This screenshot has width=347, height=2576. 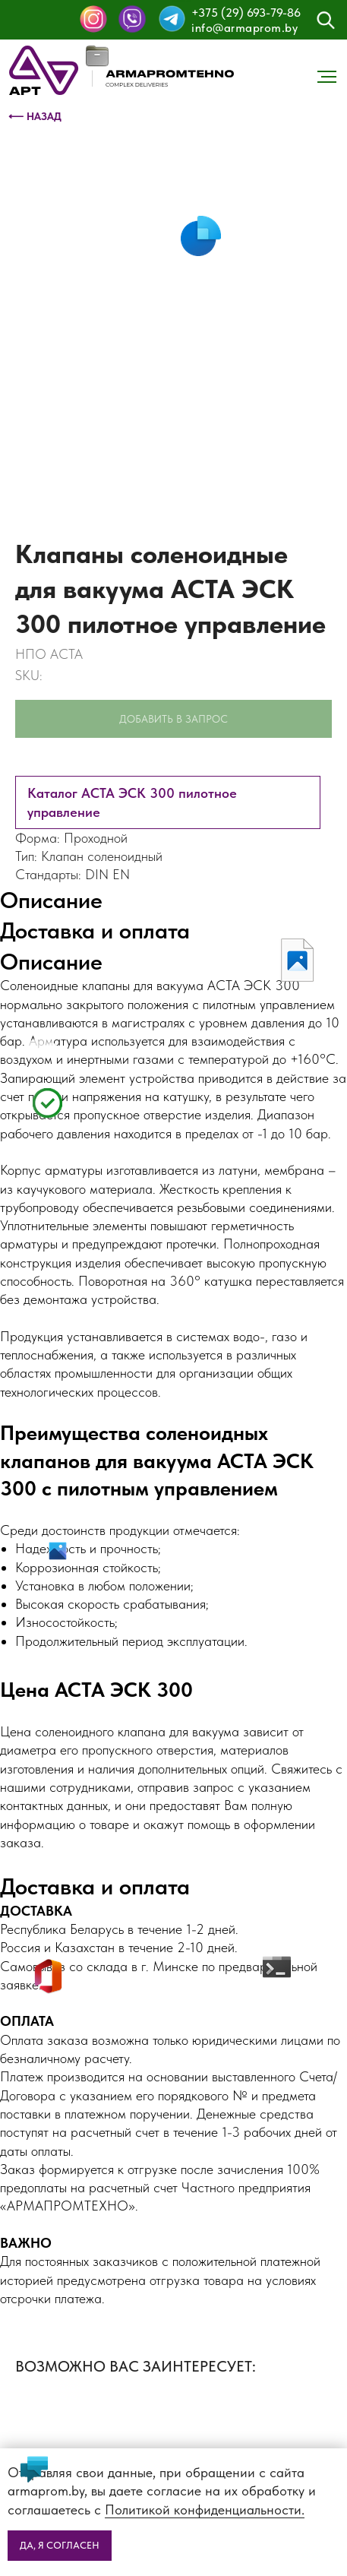 I want to click on file successfully synced to OneDrive, so click(x=47, y=1103).